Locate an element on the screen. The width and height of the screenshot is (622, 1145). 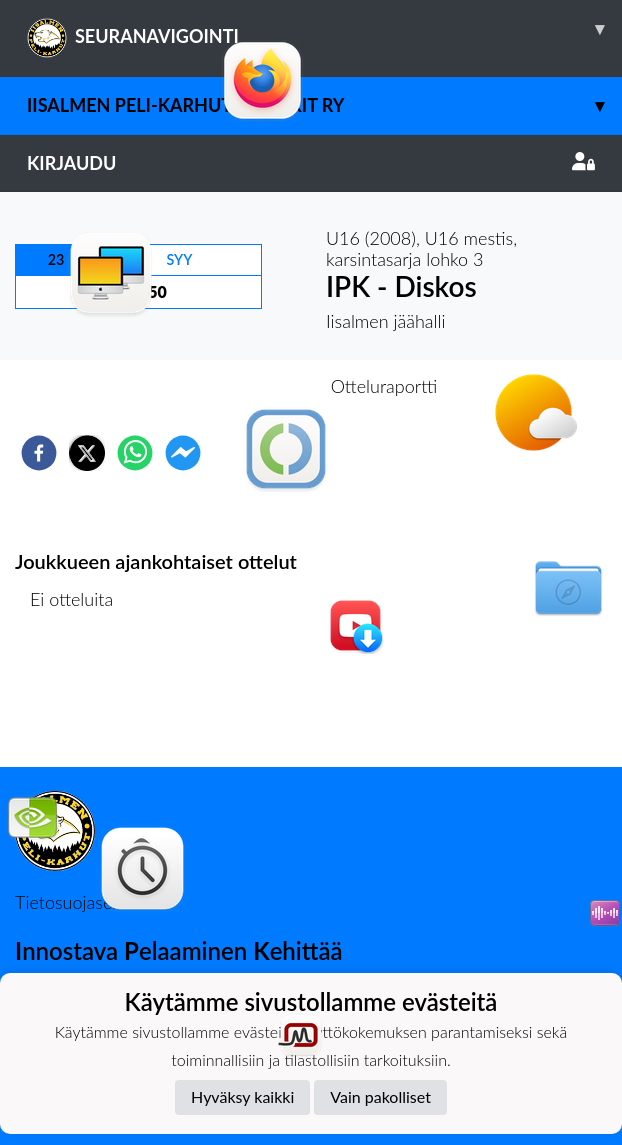
open pomidor timer app is located at coordinates (142, 868).